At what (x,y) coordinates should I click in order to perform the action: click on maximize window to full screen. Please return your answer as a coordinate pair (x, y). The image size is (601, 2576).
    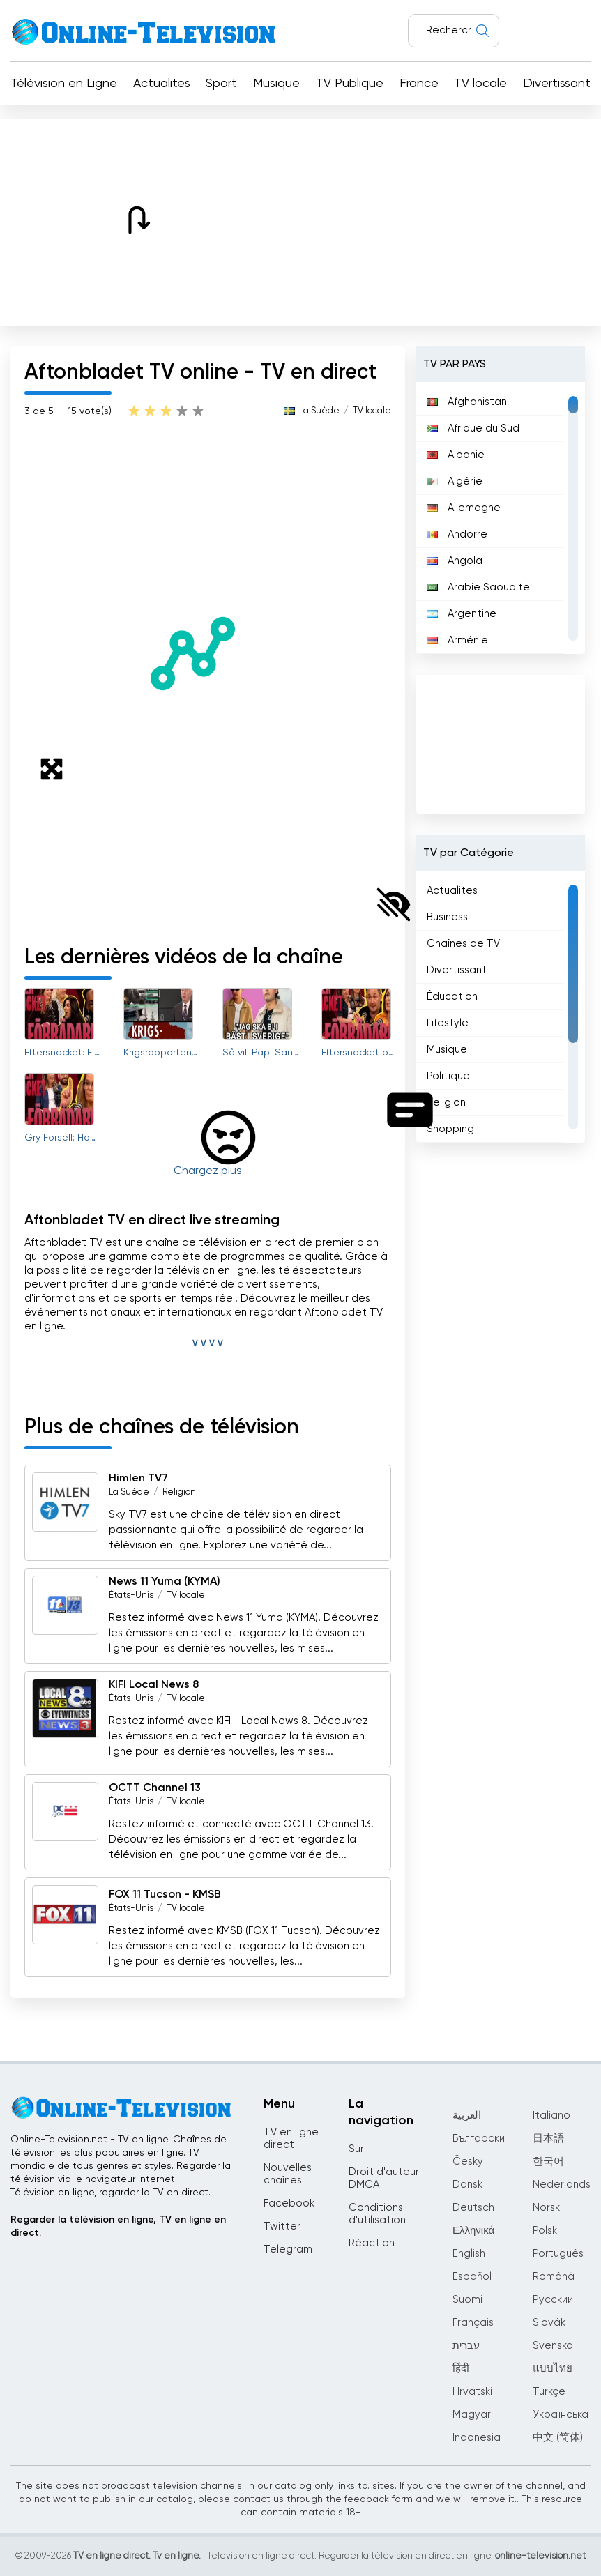
    Looking at the image, I should click on (52, 769).